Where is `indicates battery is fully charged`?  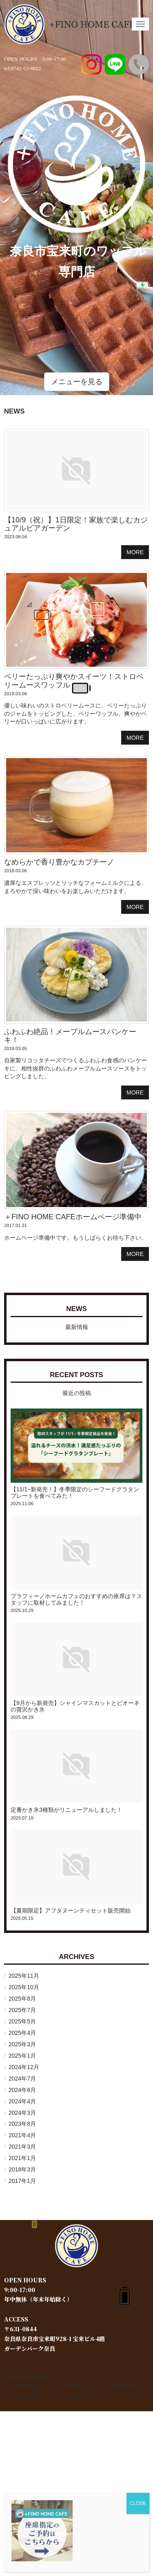 indicates battery is fully charged is located at coordinates (124, 2296).